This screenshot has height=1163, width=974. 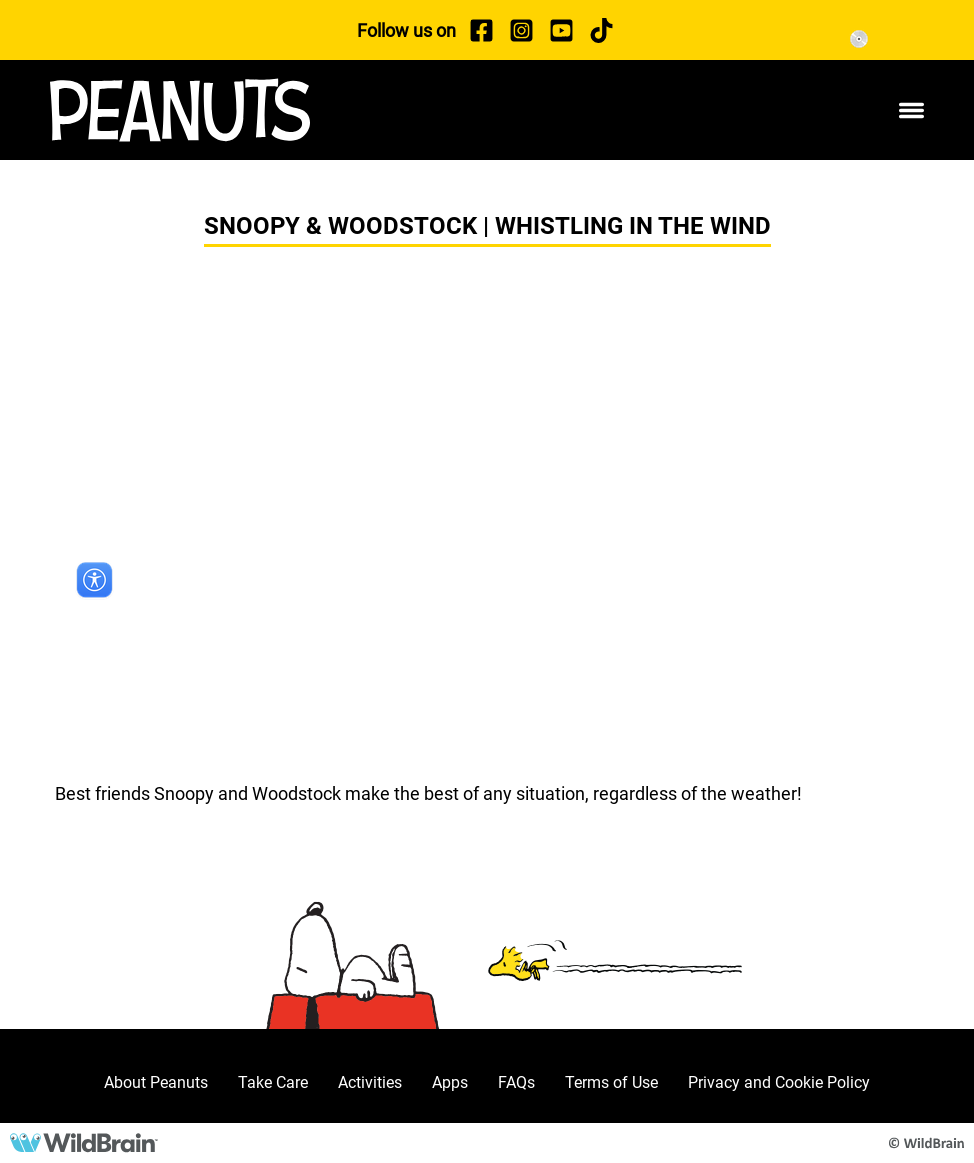 I want to click on access DVD-R disc drive, so click(x=859, y=39).